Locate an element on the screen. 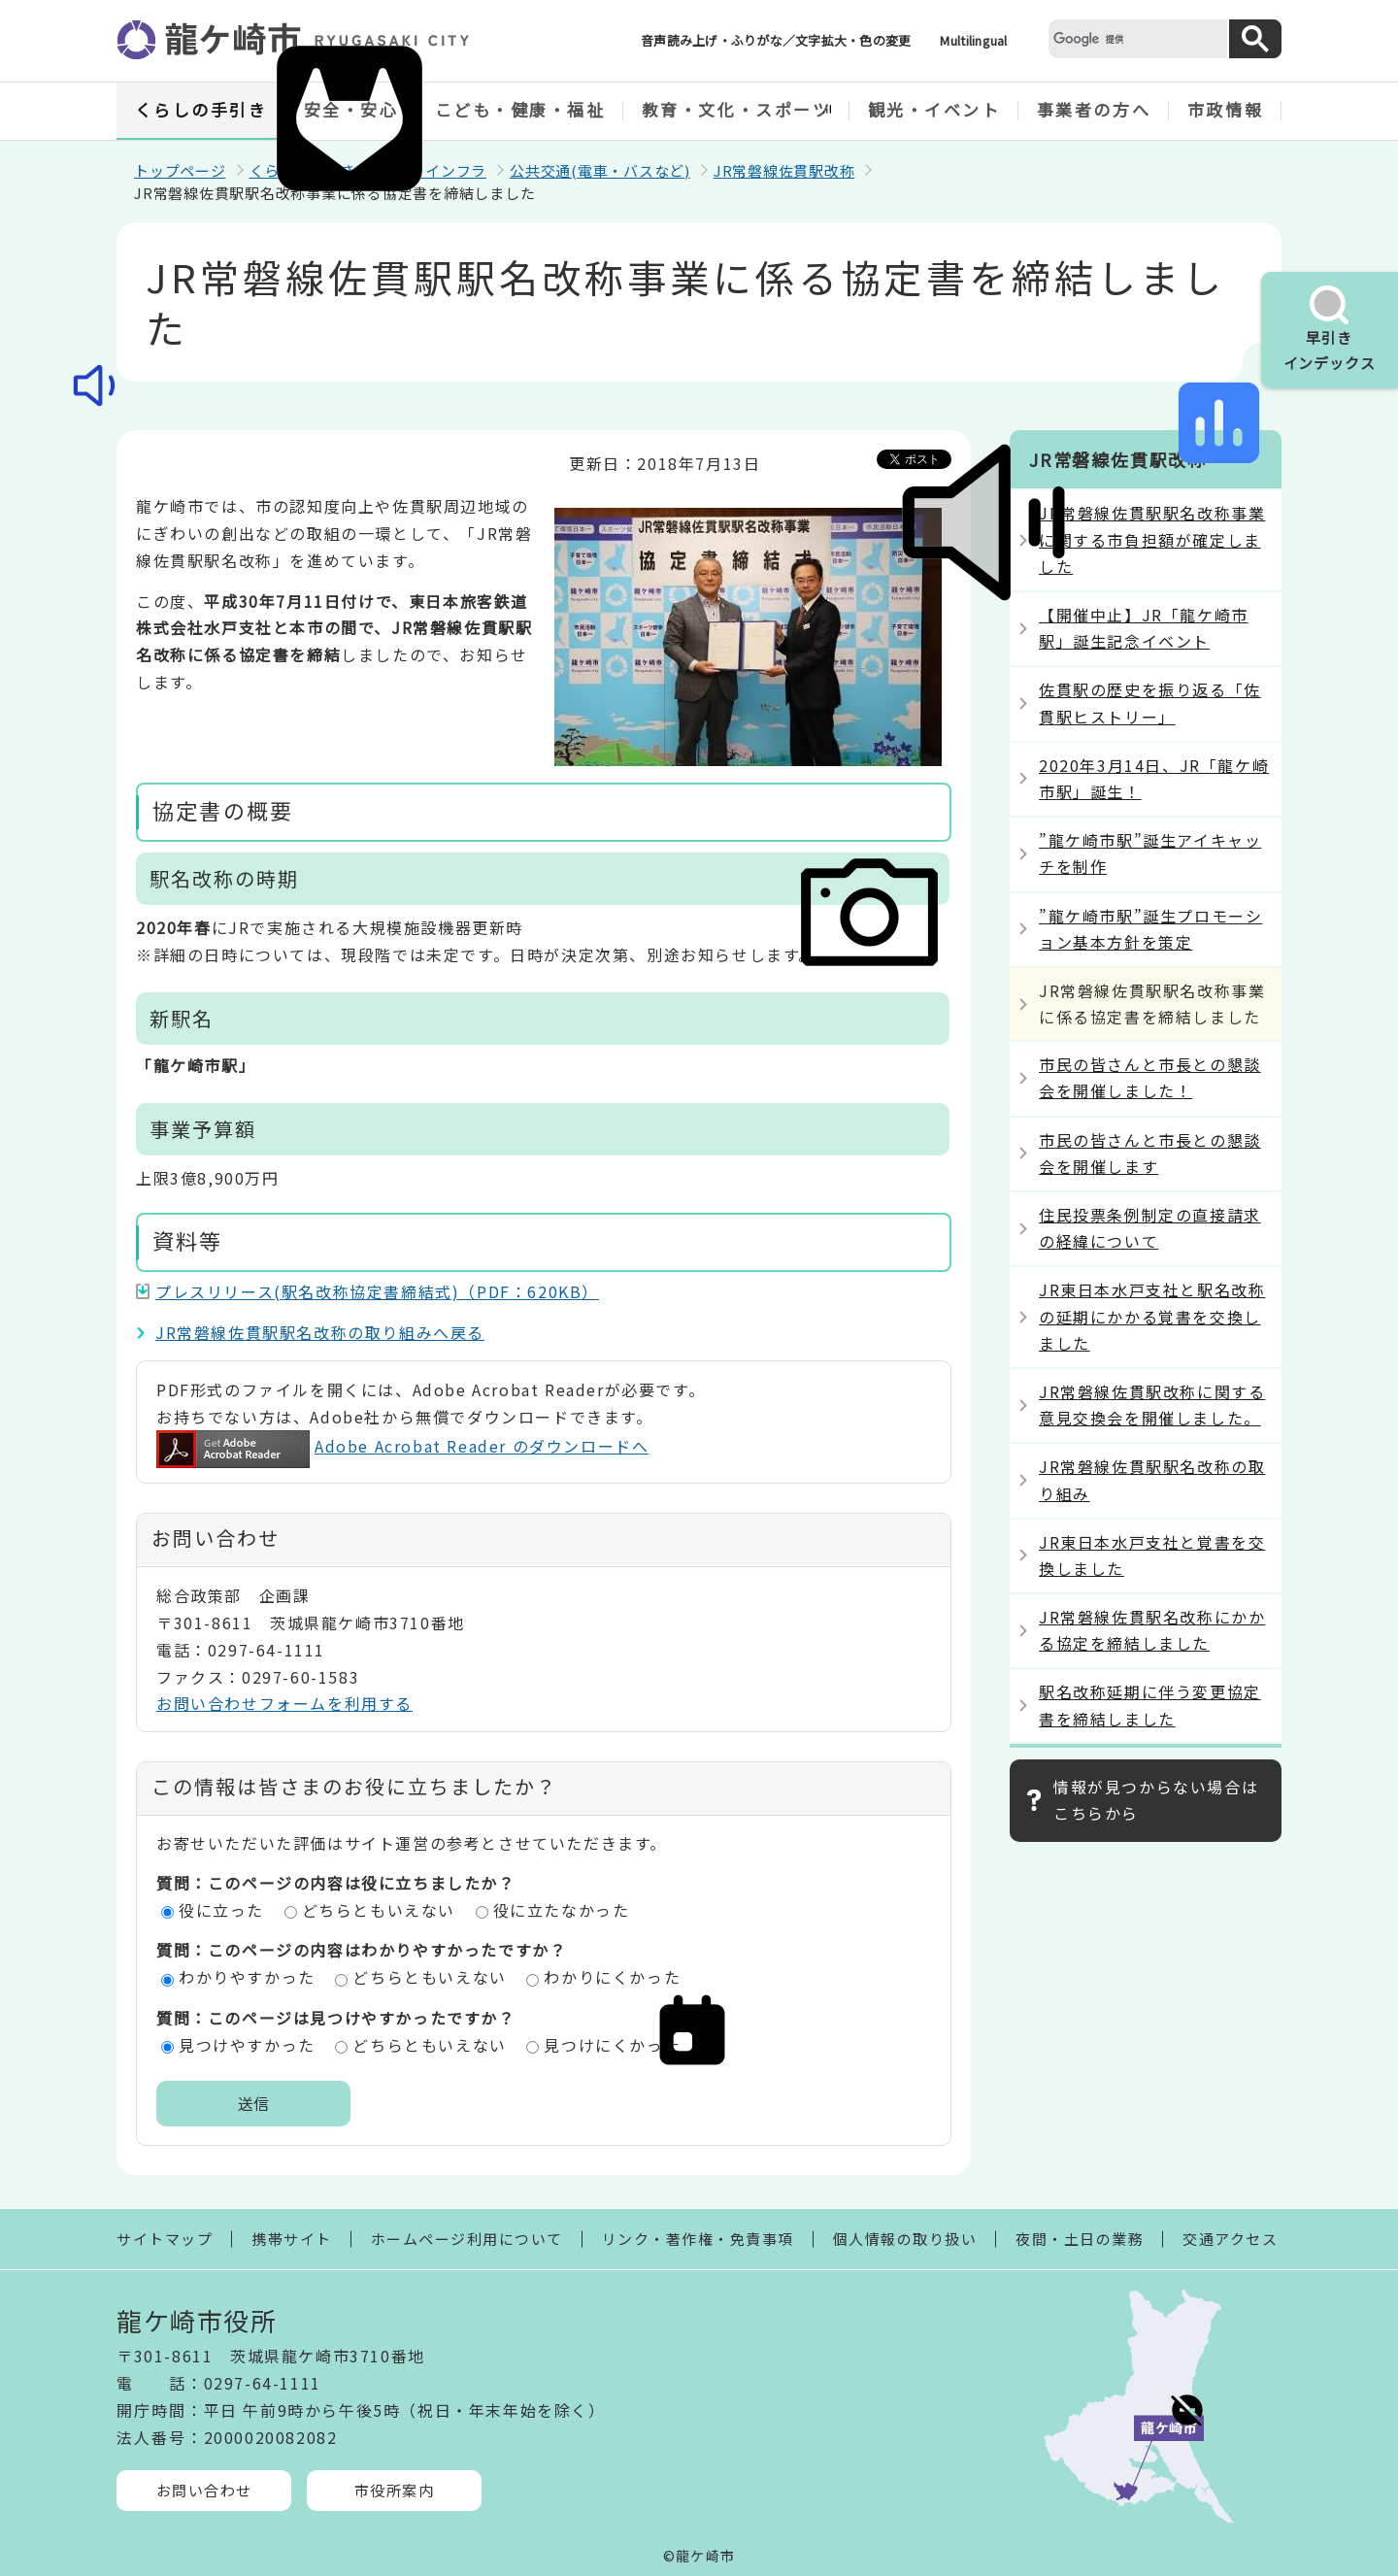  view today's date or daily agenda is located at coordinates (692, 2032).